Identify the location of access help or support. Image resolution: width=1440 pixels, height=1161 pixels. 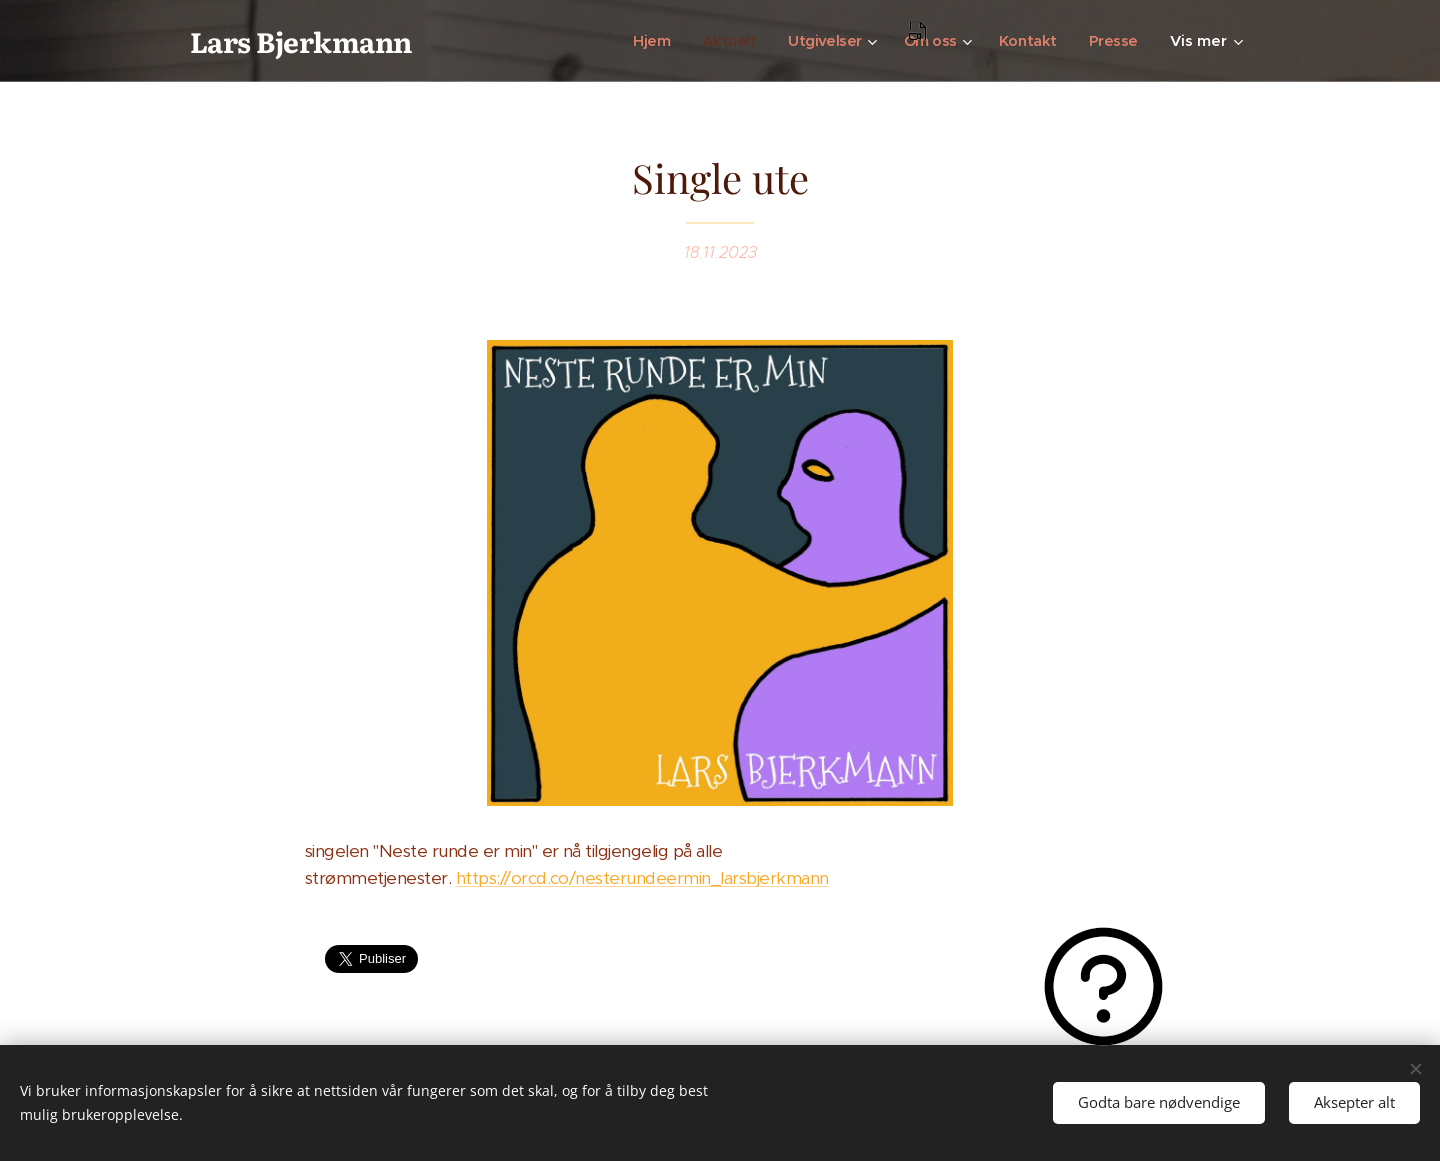
(1103, 986).